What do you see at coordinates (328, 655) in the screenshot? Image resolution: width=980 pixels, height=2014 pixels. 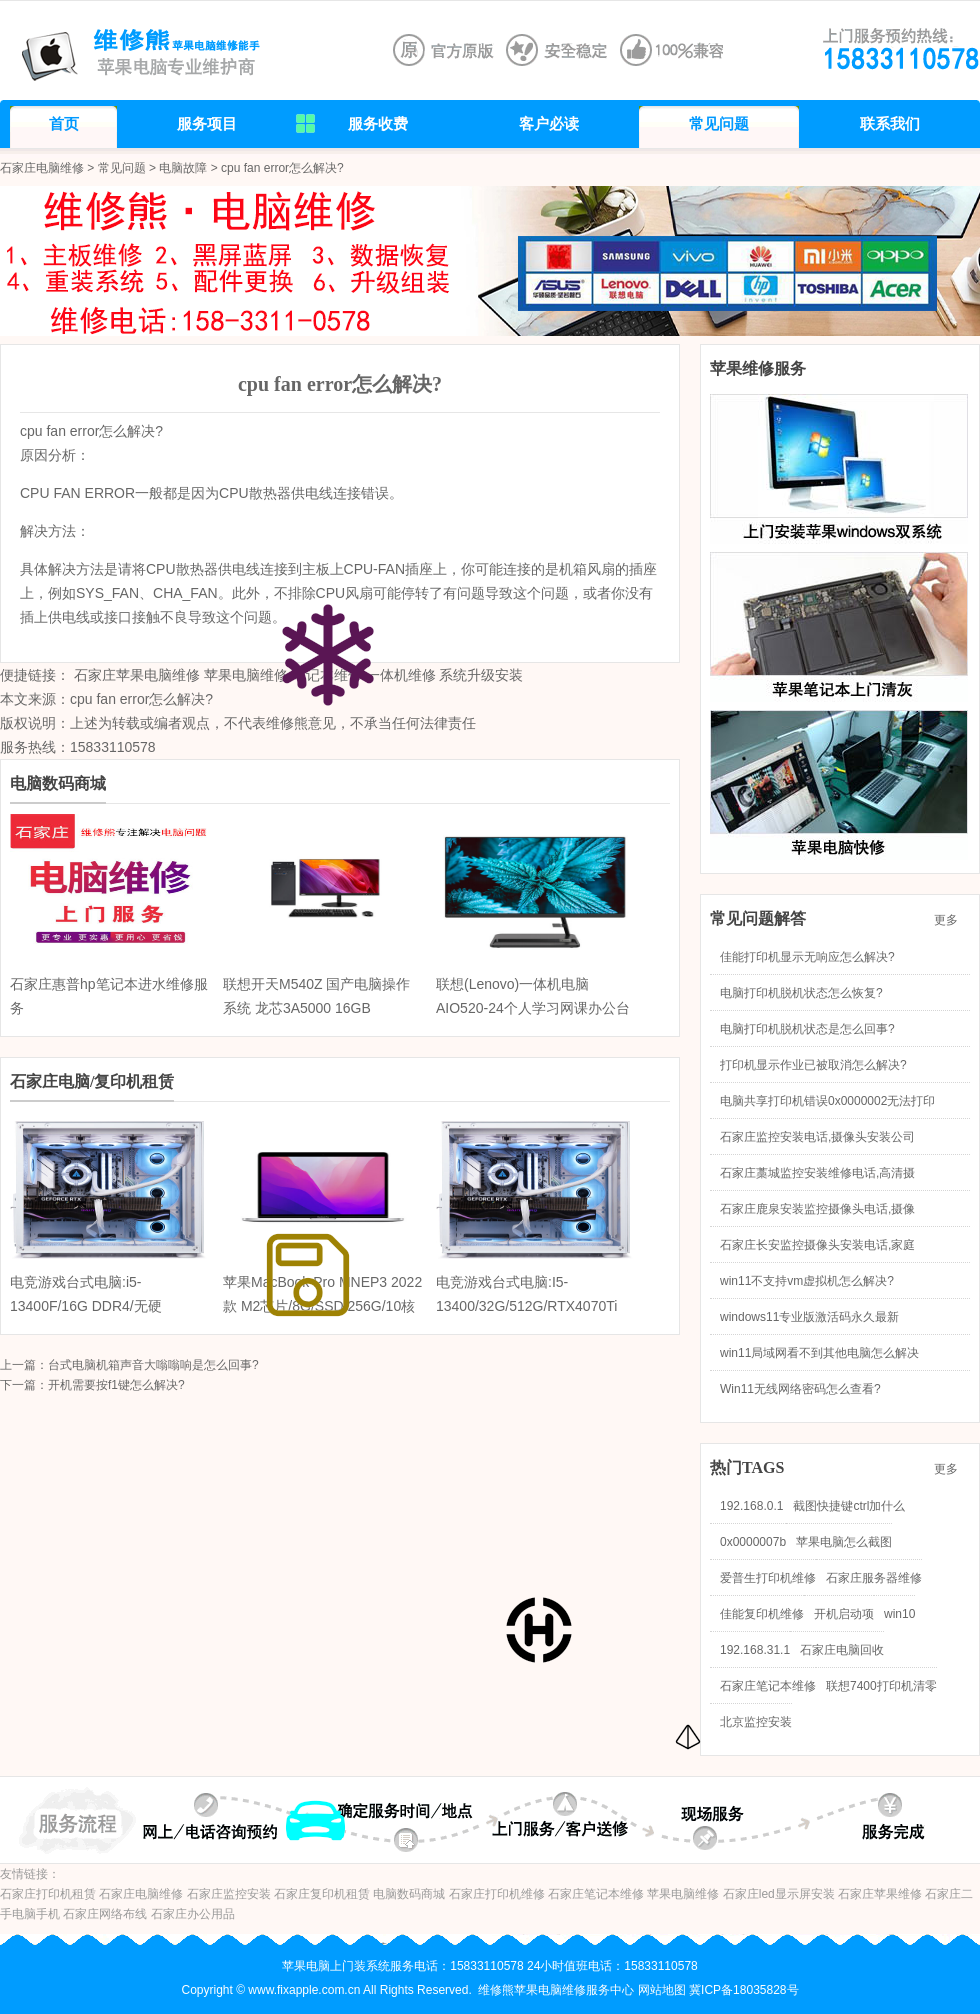 I see `indicates cold or winter weather conditions` at bounding box center [328, 655].